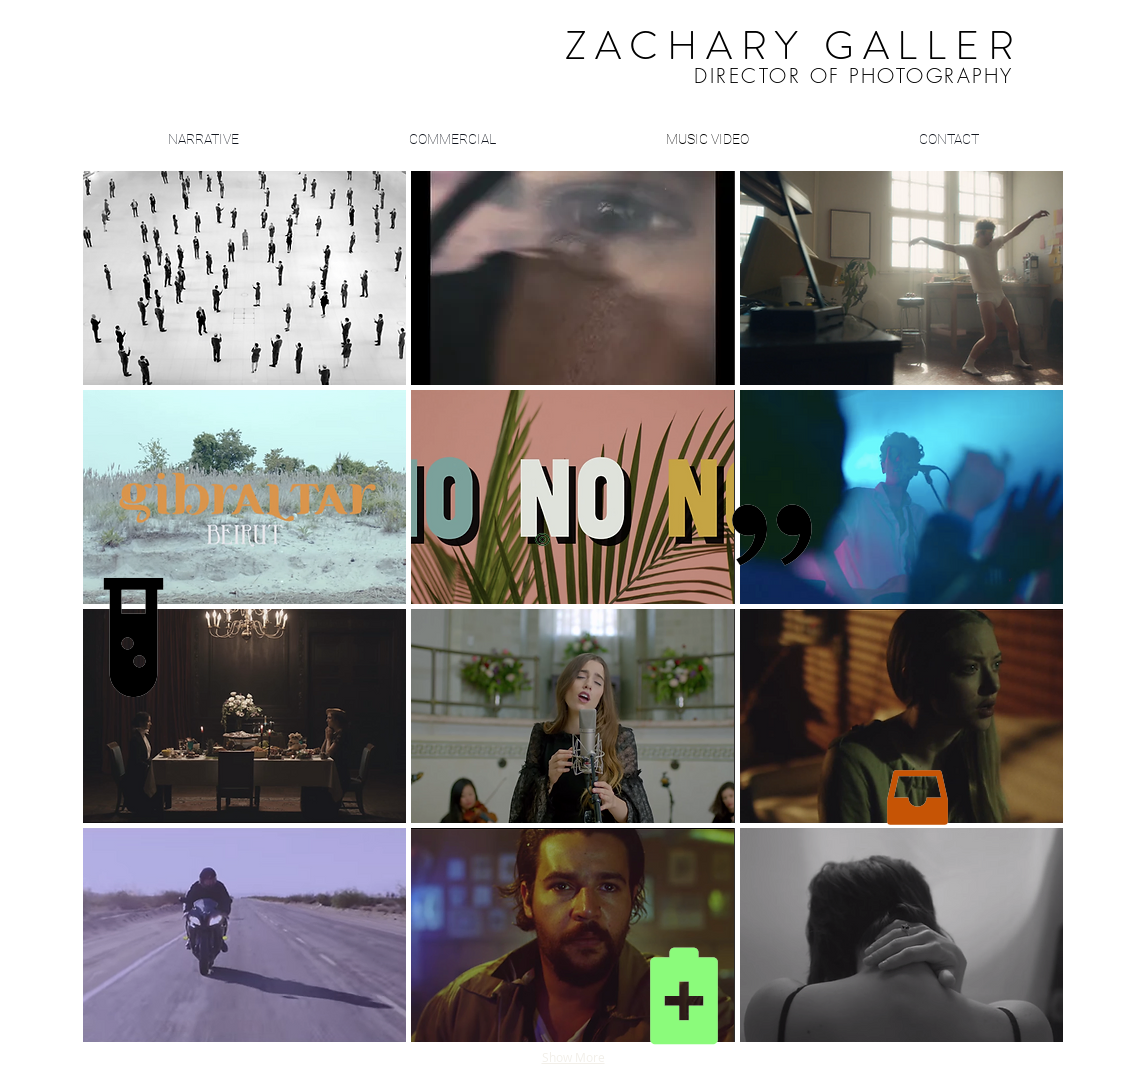 This screenshot has width=1146, height=1072. What do you see at coordinates (684, 996) in the screenshot?
I see `enable battery saver mode` at bounding box center [684, 996].